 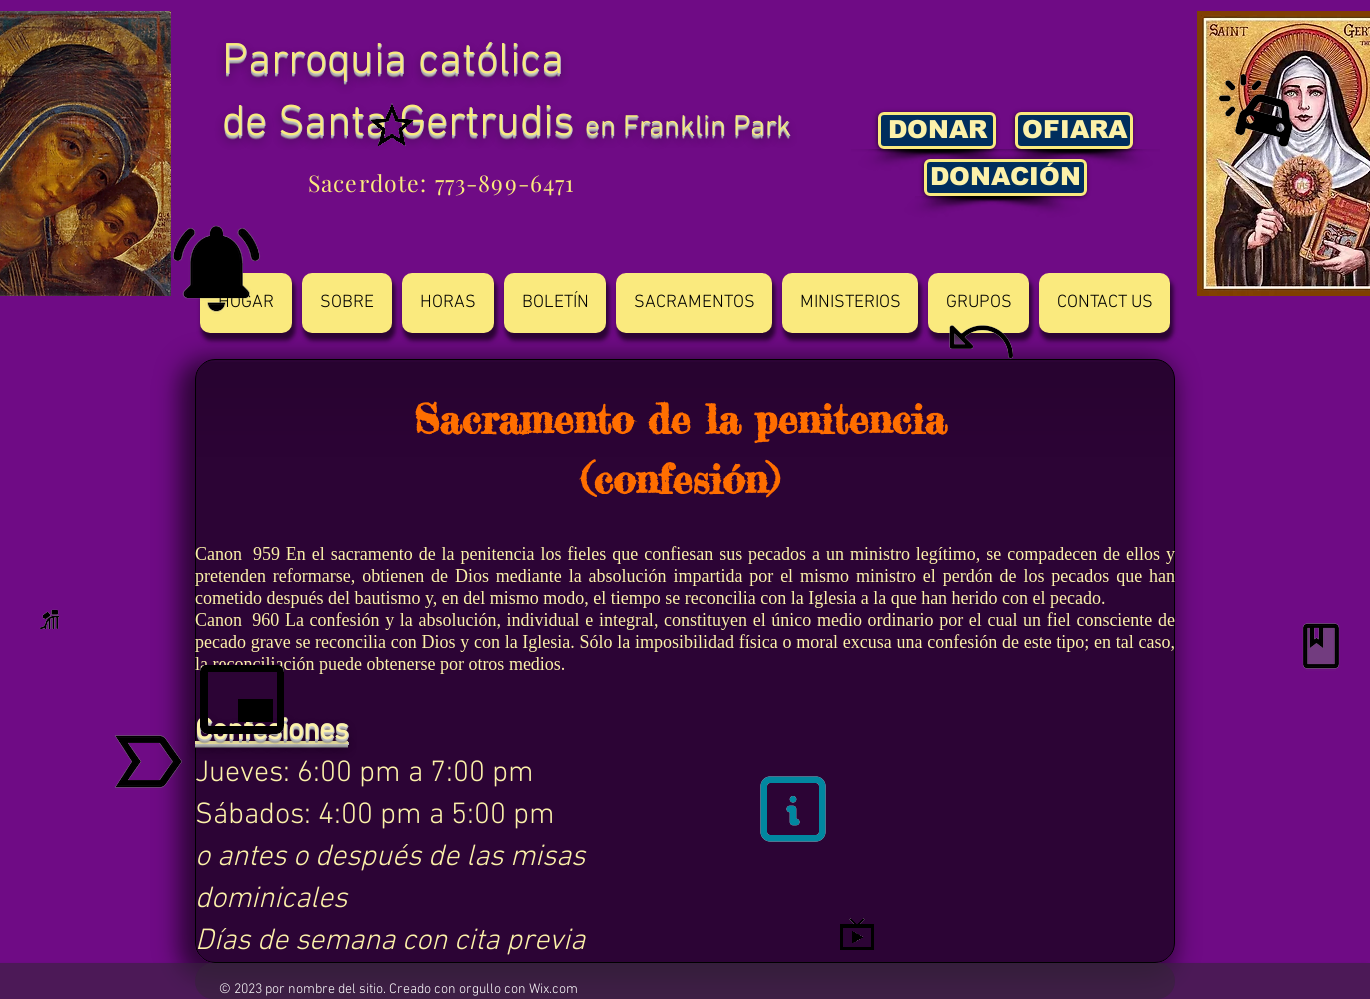 What do you see at coordinates (148, 761) in the screenshot?
I see `mark message as important` at bounding box center [148, 761].